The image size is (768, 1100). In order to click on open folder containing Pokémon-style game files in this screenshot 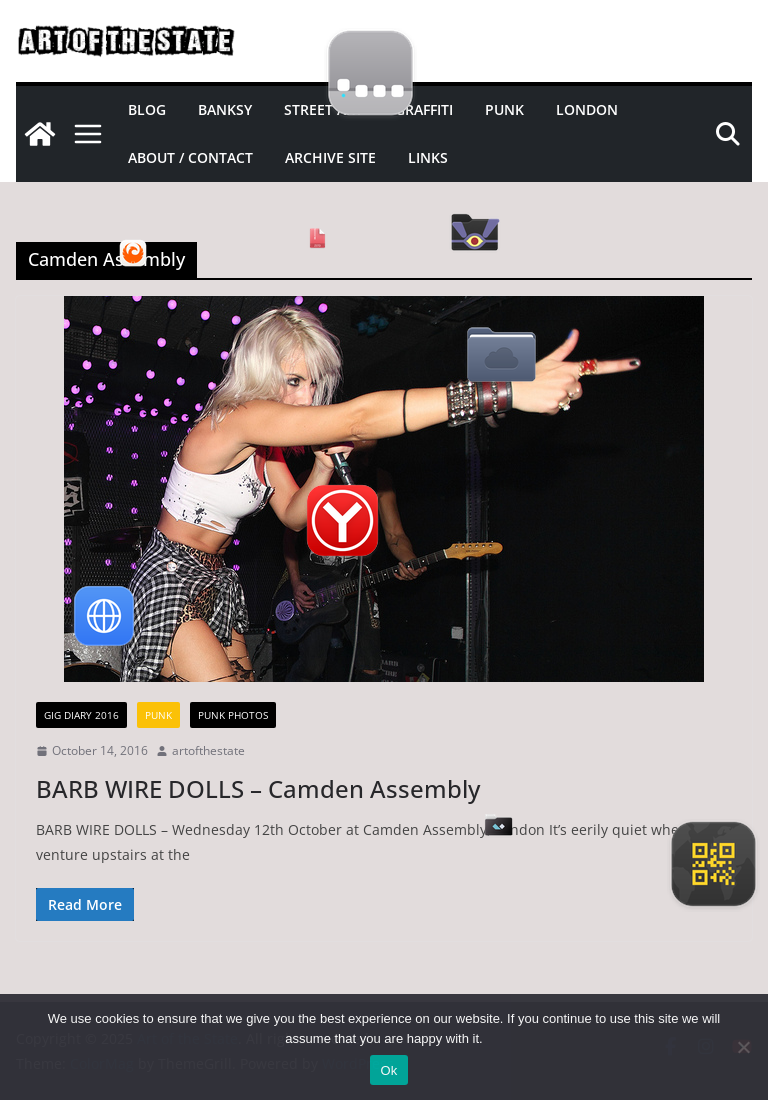, I will do `click(474, 233)`.